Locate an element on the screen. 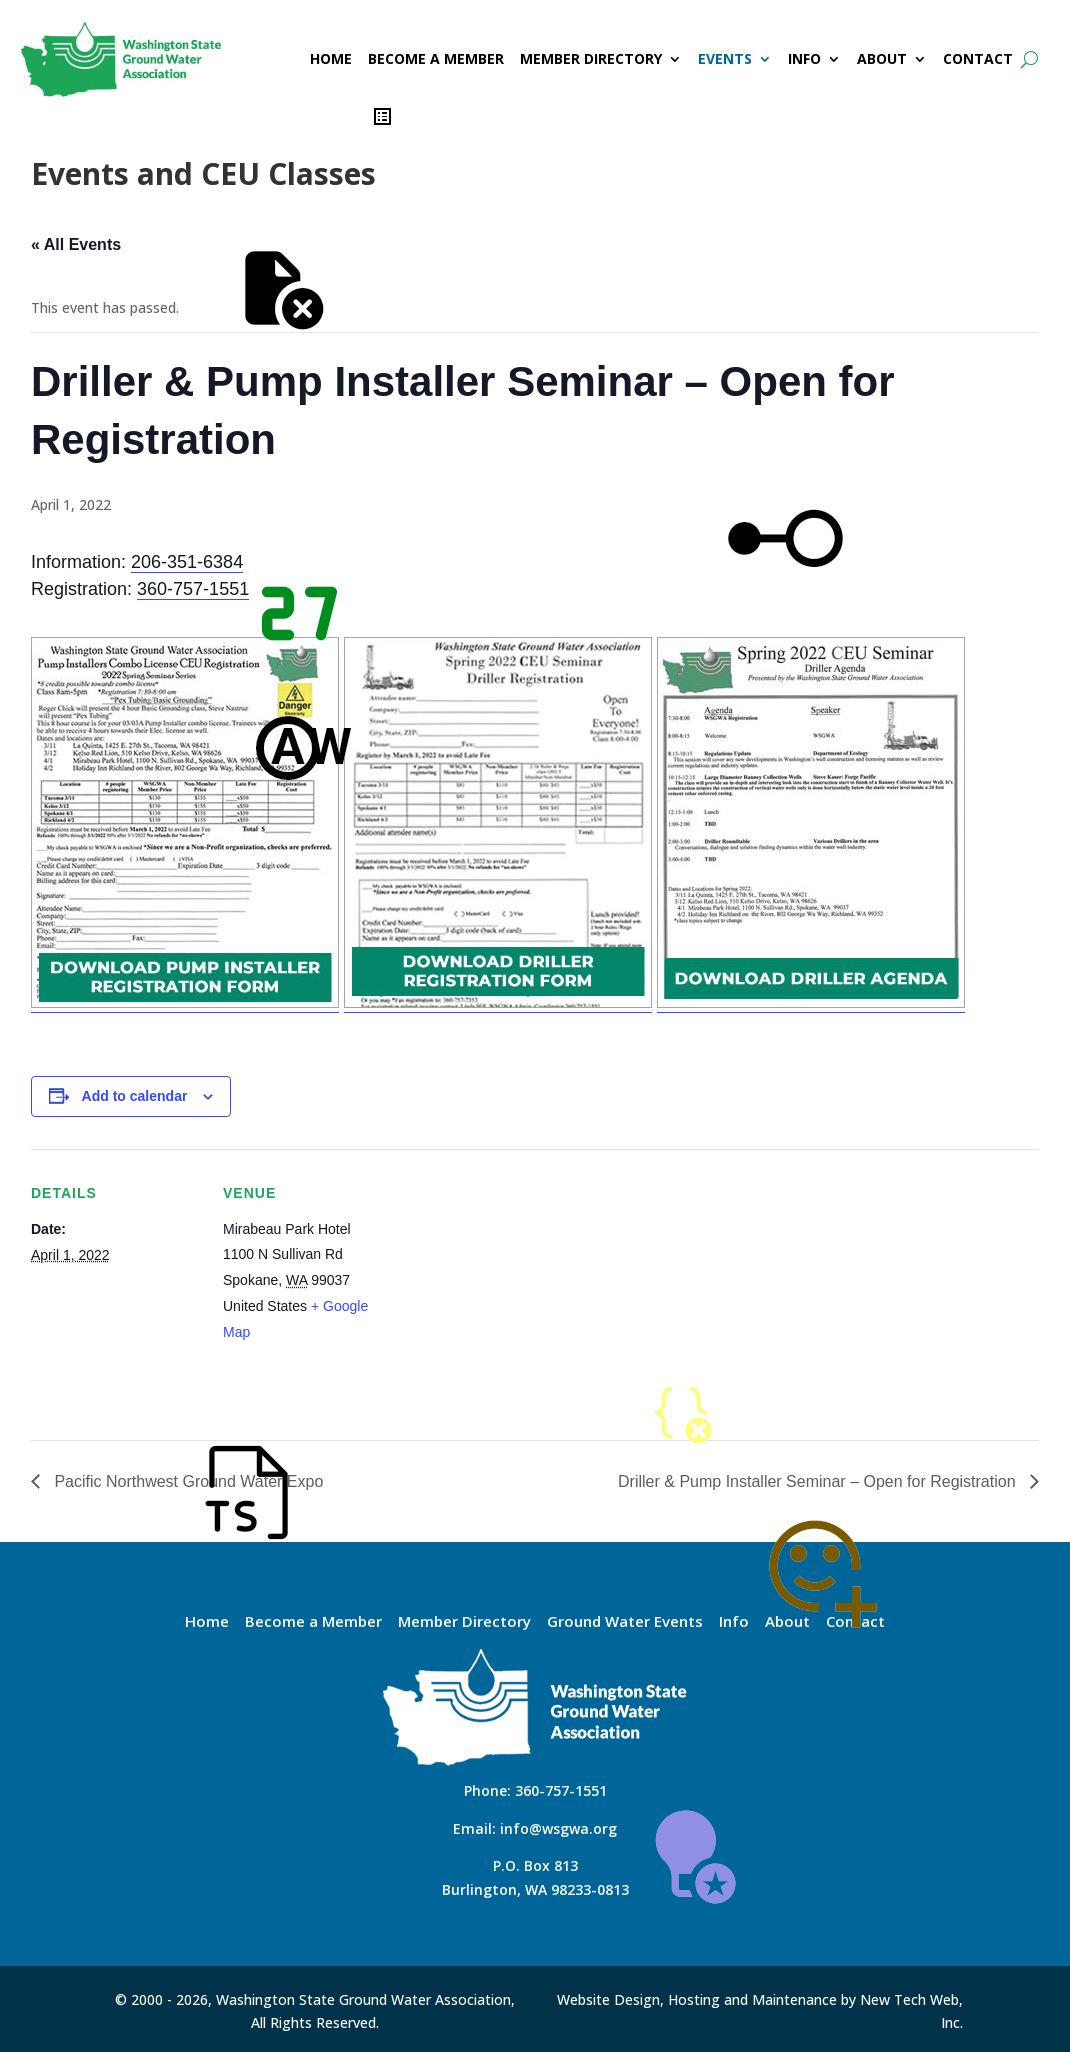 The width and height of the screenshot is (1070, 2052). delete or remove a file is located at coordinates (282, 288).